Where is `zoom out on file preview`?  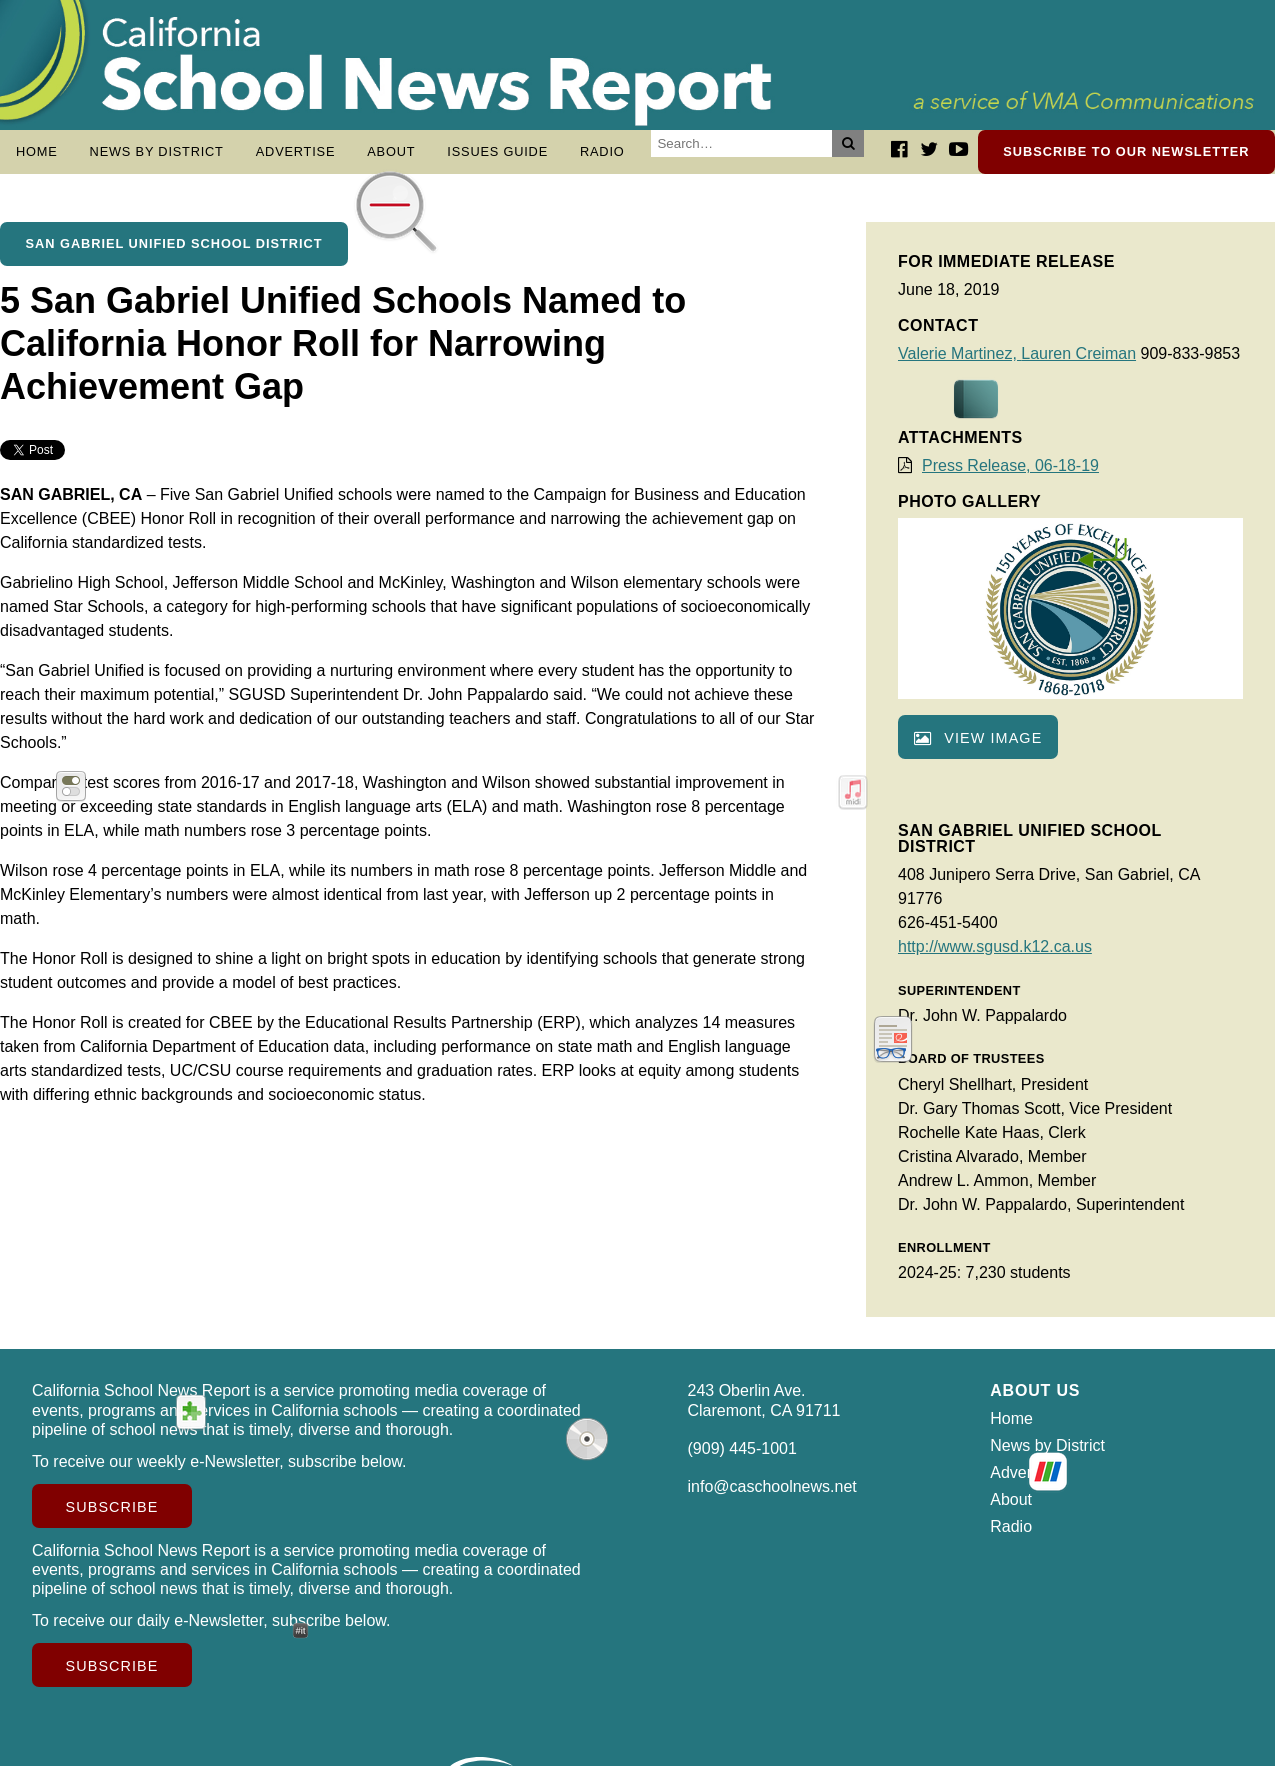
zoom out on file preview is located at coordinates (395, 210).